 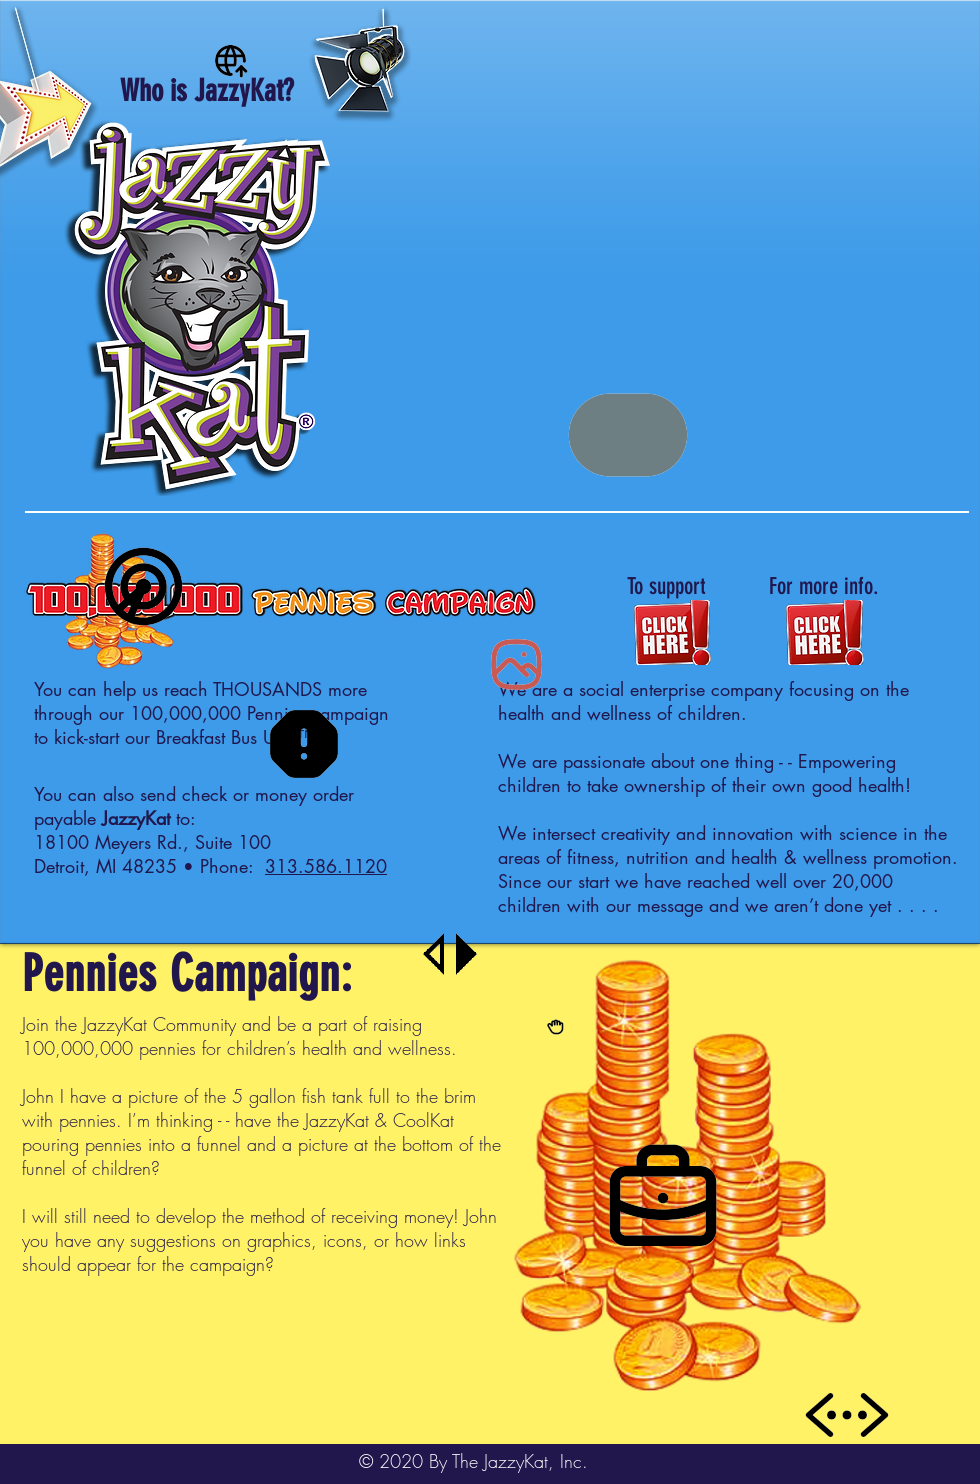 What do you see at coordinates (304, 744) in the screenshot?
I see `indicates a critical error or warning` at bounding box center [304, 744].